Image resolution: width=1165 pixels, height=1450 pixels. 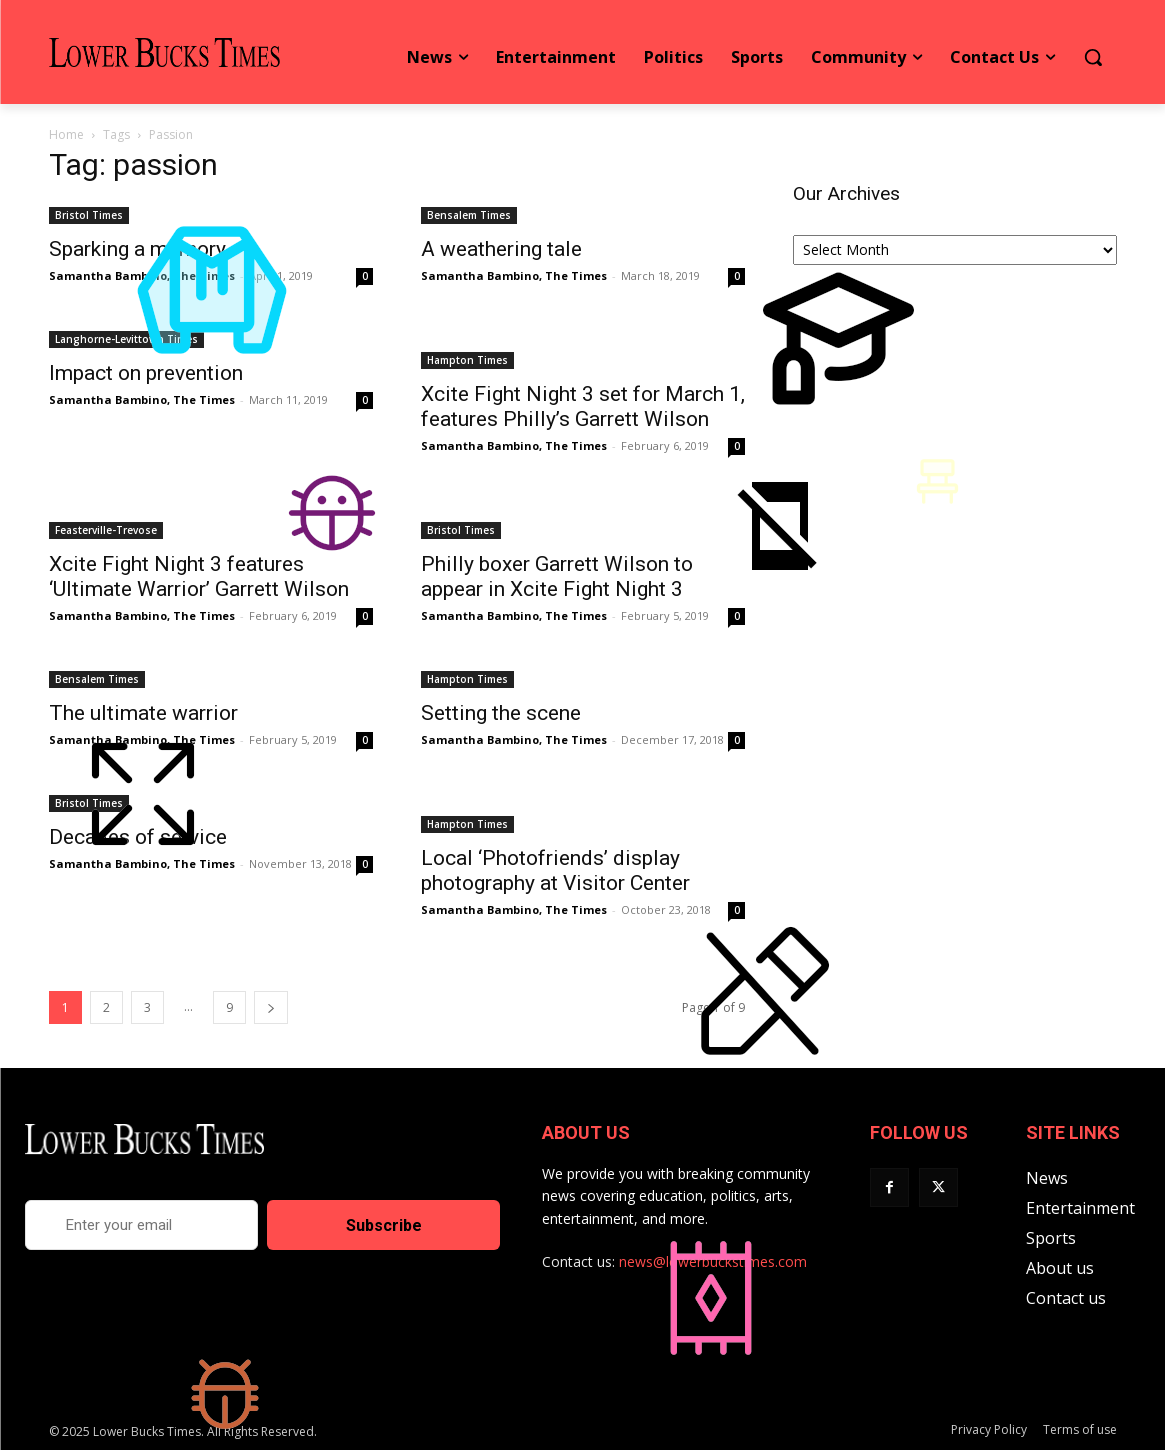 I want to click on view rug or carpet product, so click(x=711, y=1298).